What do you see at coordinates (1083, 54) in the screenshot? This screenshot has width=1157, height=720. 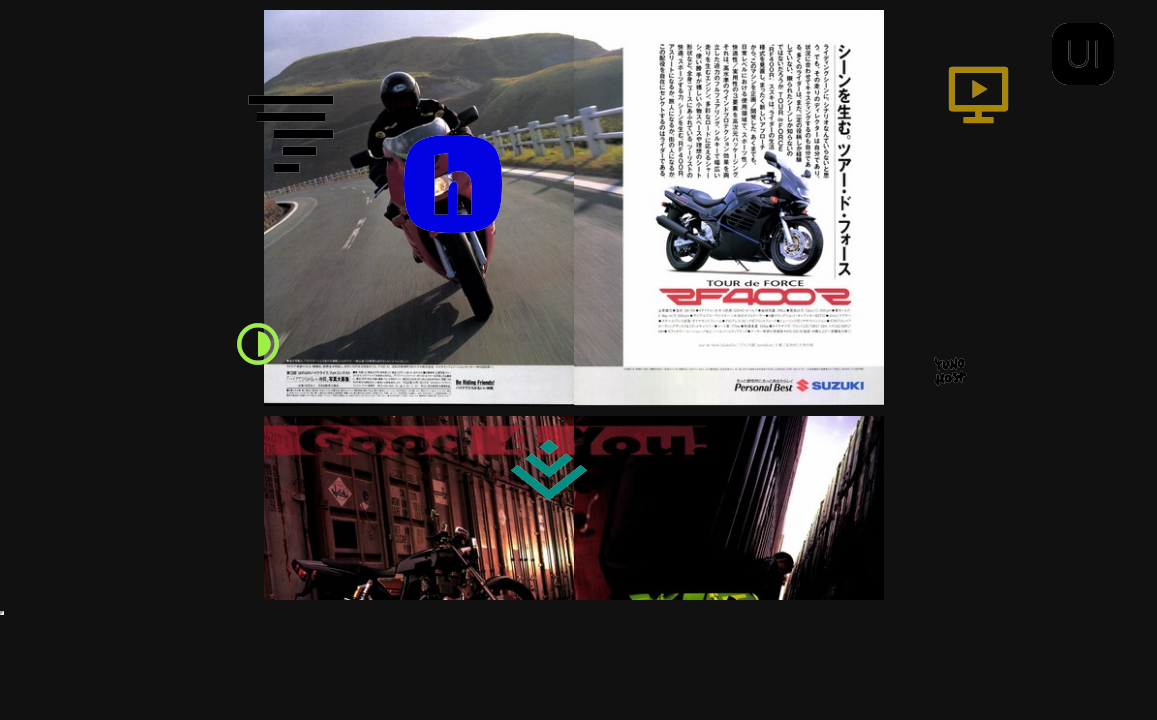 I see `heroui brand logo` at bounding box center [1083, 54].